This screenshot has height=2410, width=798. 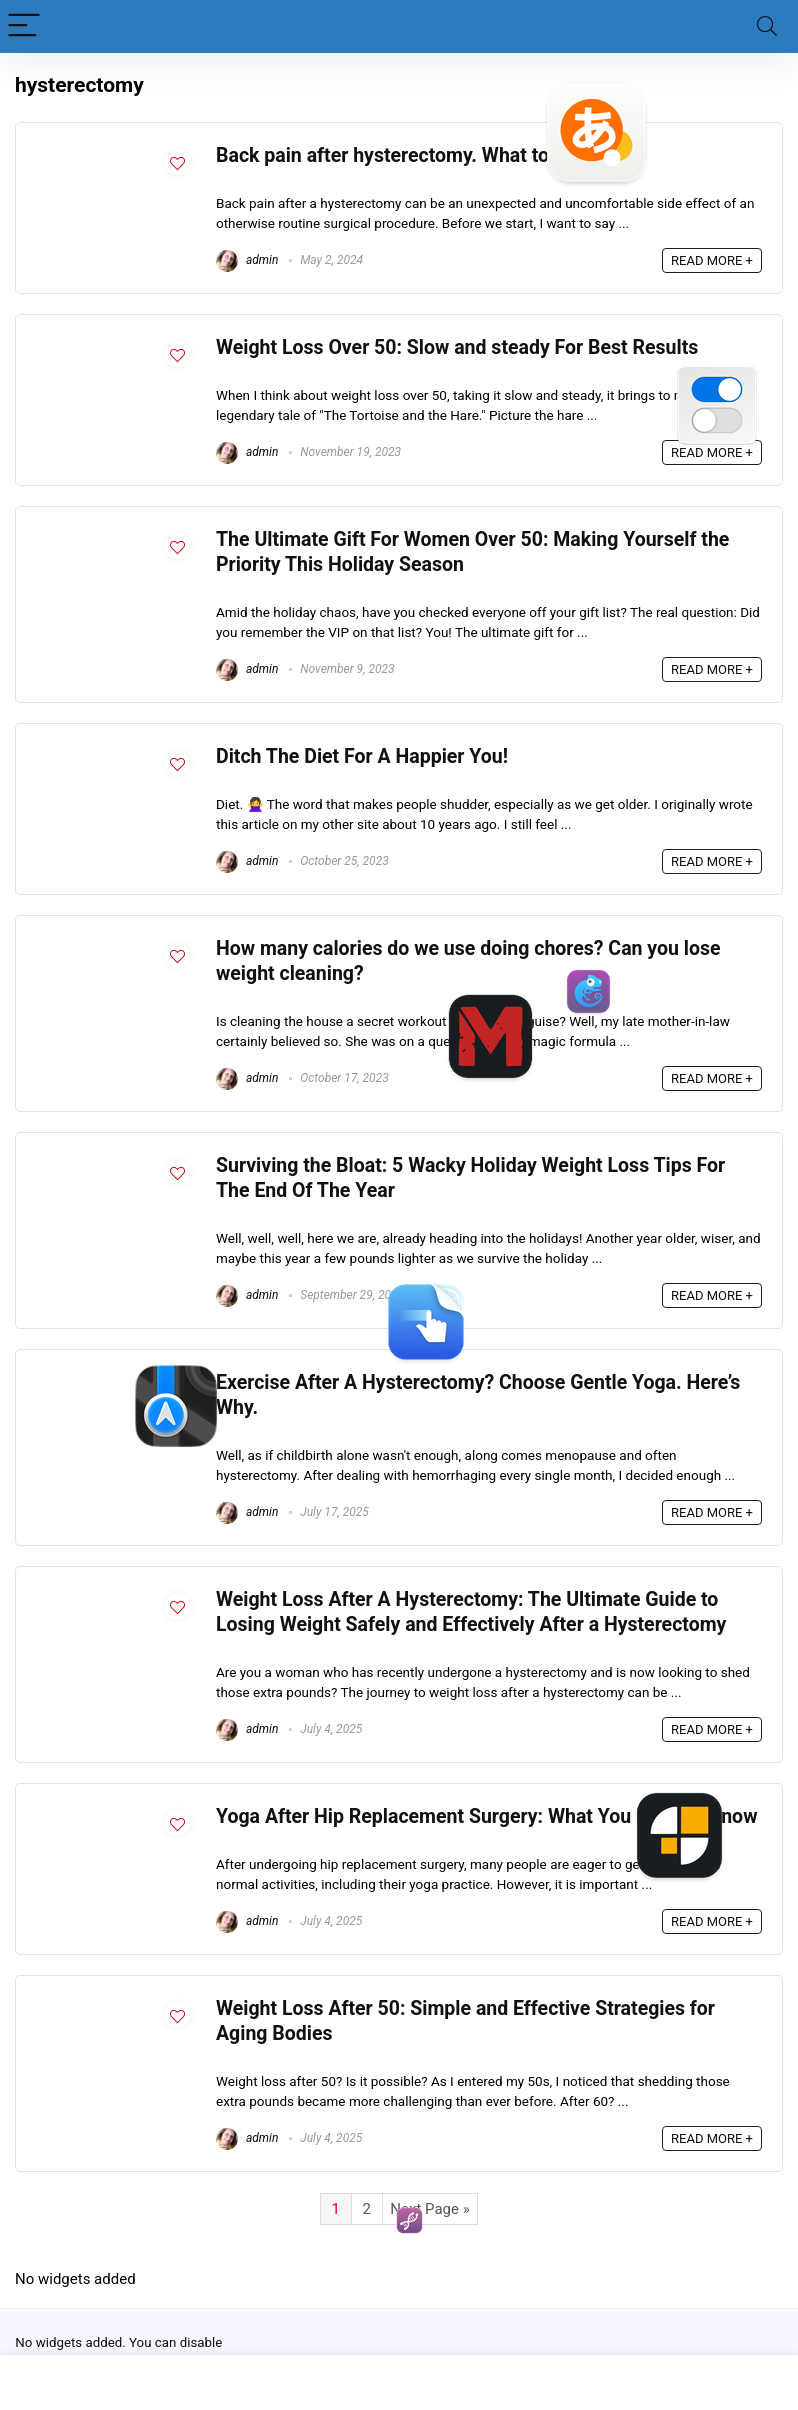 I want to click on open mozc japanese input method editor, so click(x=596, y=132).